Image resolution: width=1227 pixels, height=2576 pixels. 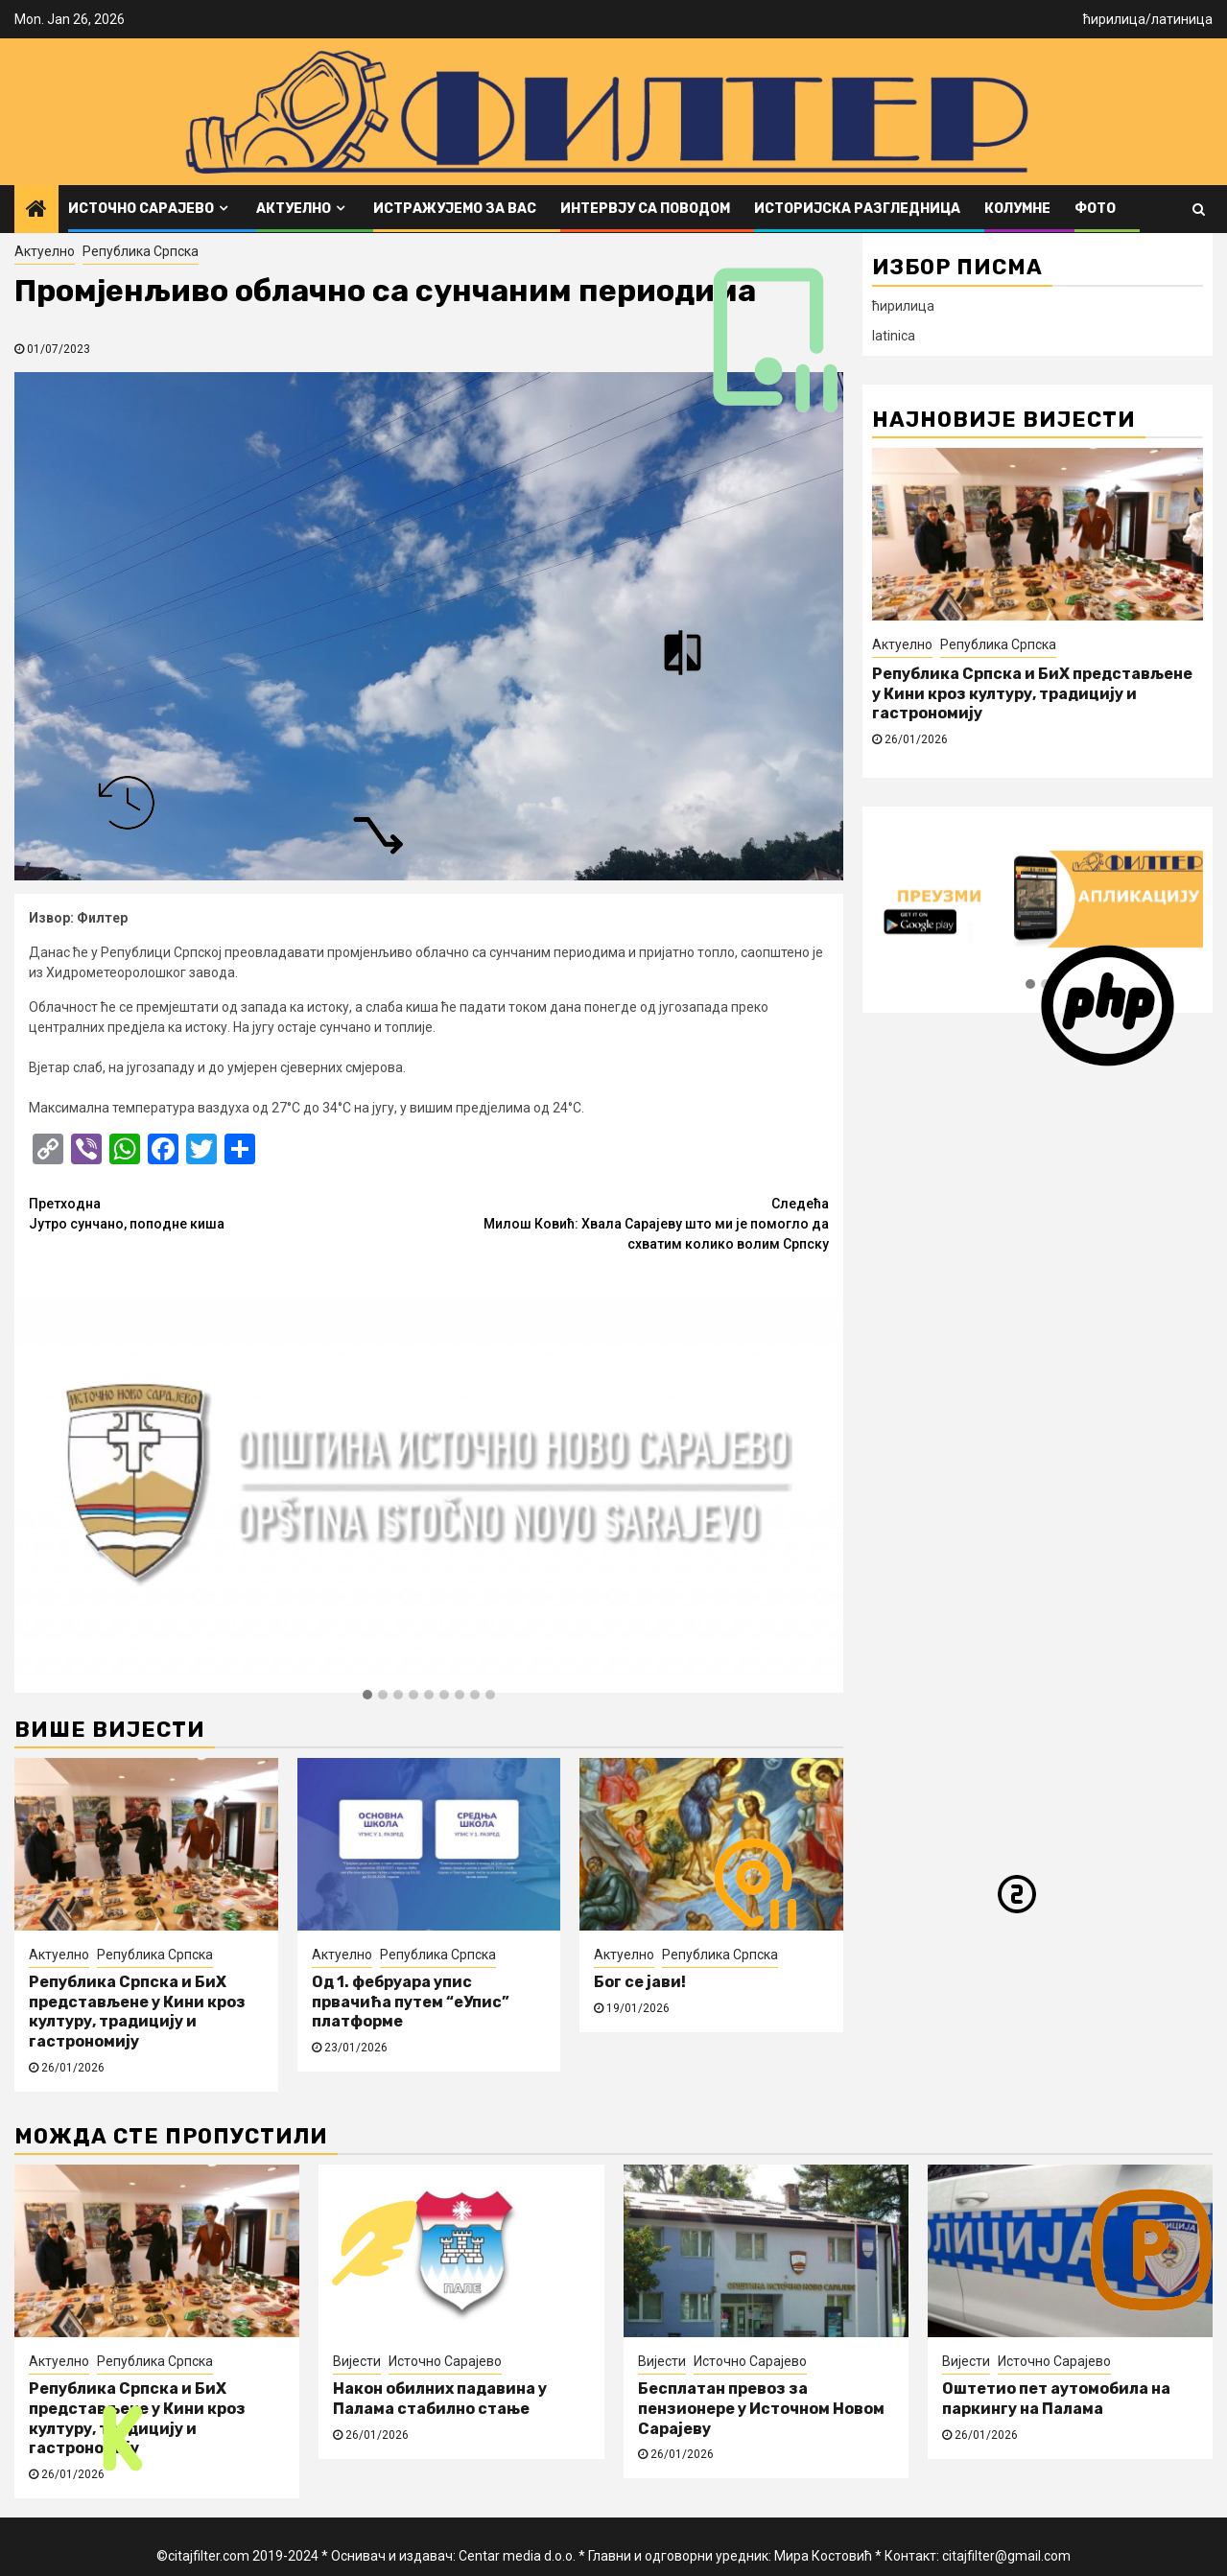 I want to click on compose a new message or note, so click(x=373, y=2243).